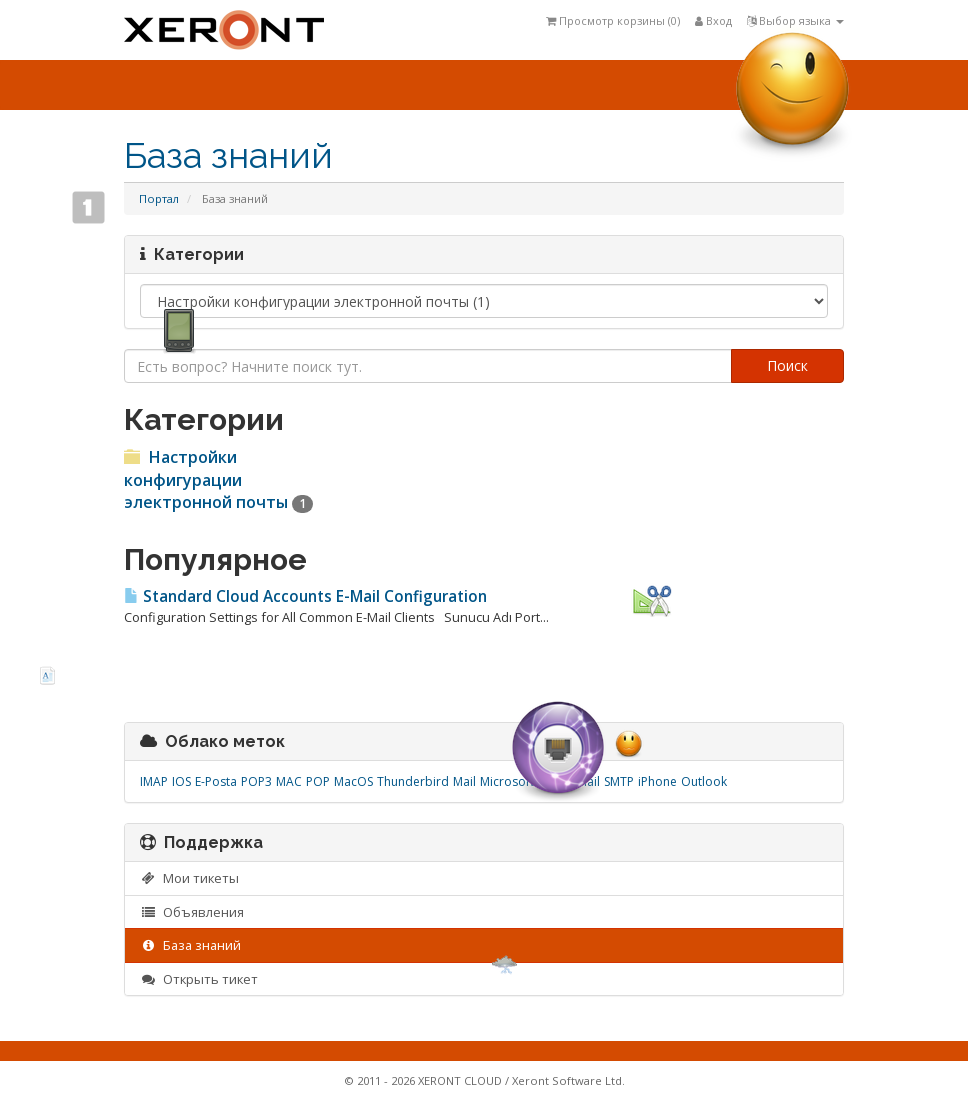 The width and height of the screenshot is (968, 1101). I want to click on access utility and accessory applications, so click(651, 598).